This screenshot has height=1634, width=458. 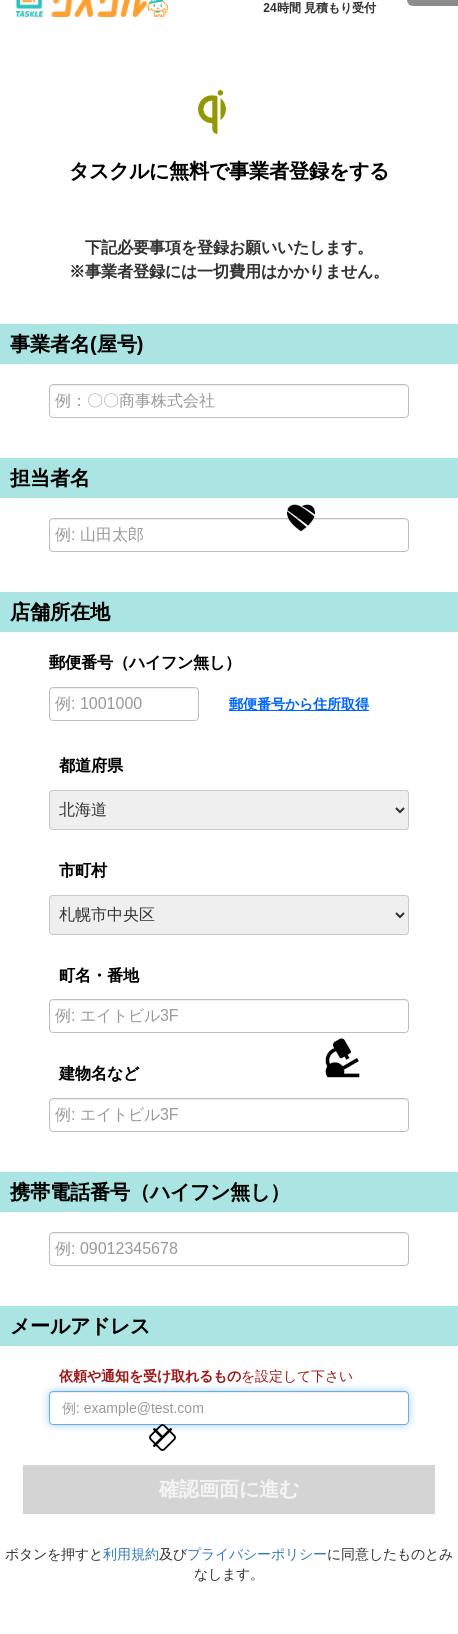 I want to click on indicates qi wireless charging capability, so click(x=212, y=112).